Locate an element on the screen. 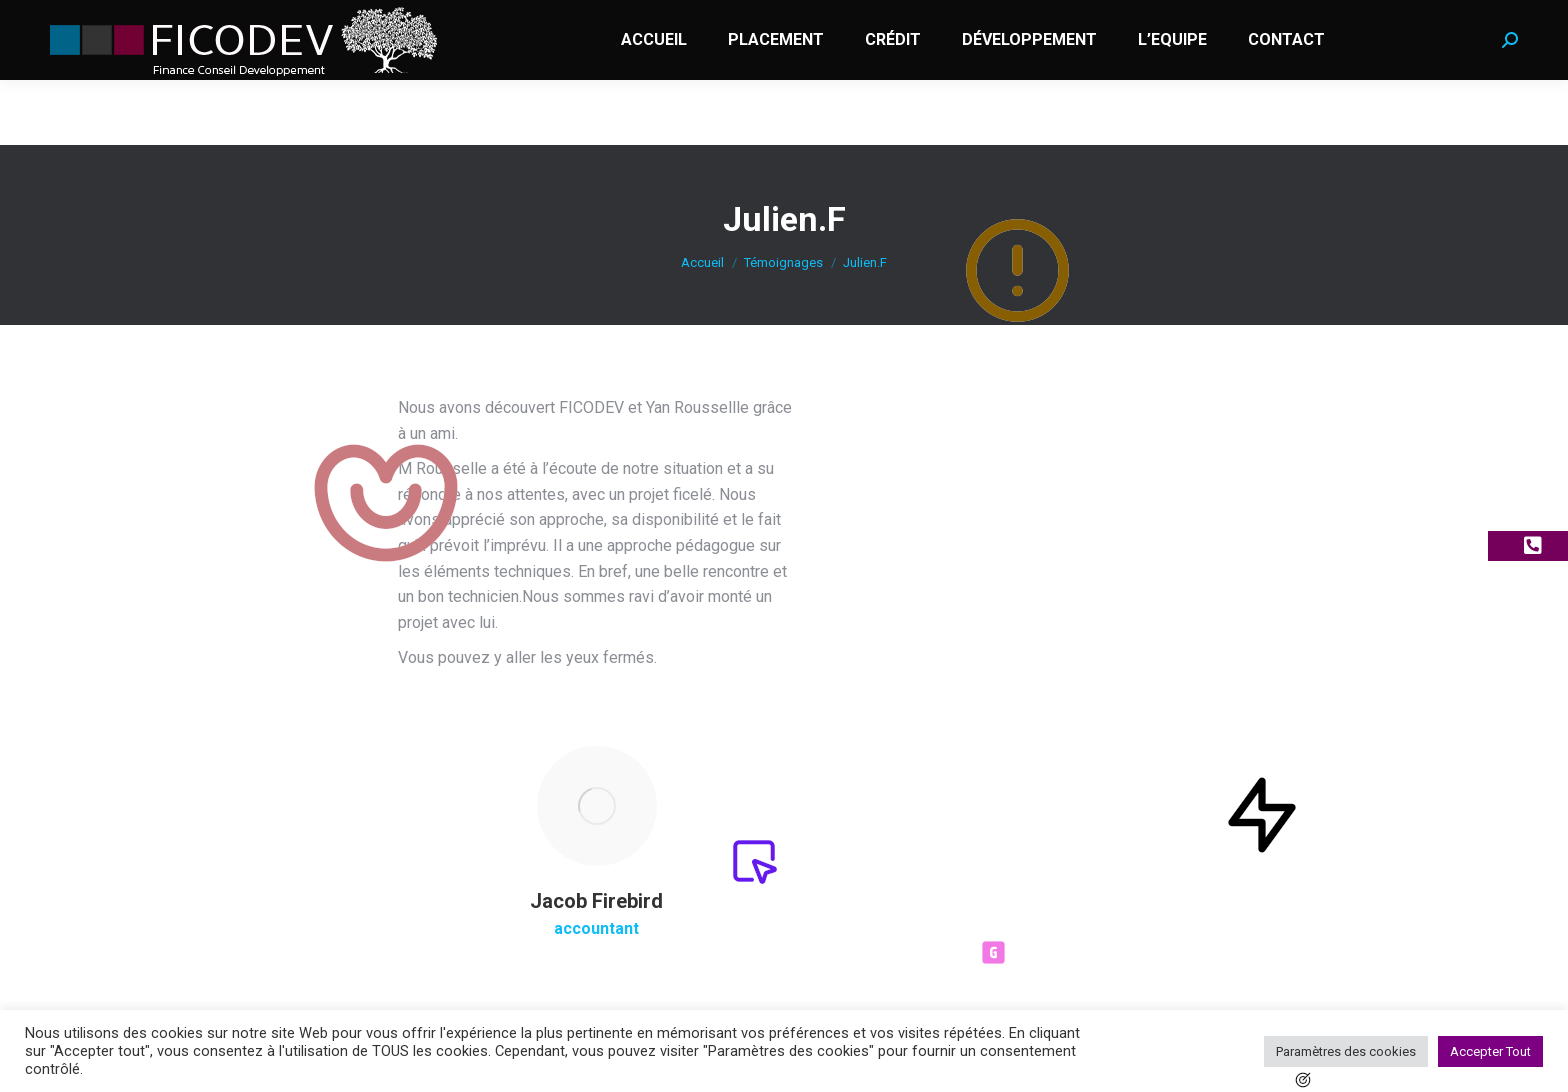 The height and width of the screenshot is (1092, 1568). open badoo dating app is located at coordinates (386, 503).